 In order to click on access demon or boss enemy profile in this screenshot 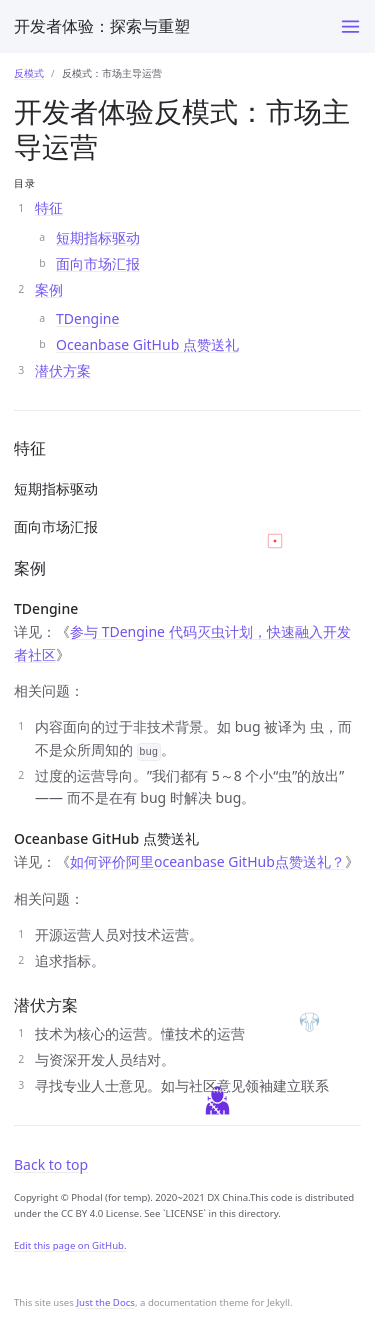, I will do `click(309, 1022)`.